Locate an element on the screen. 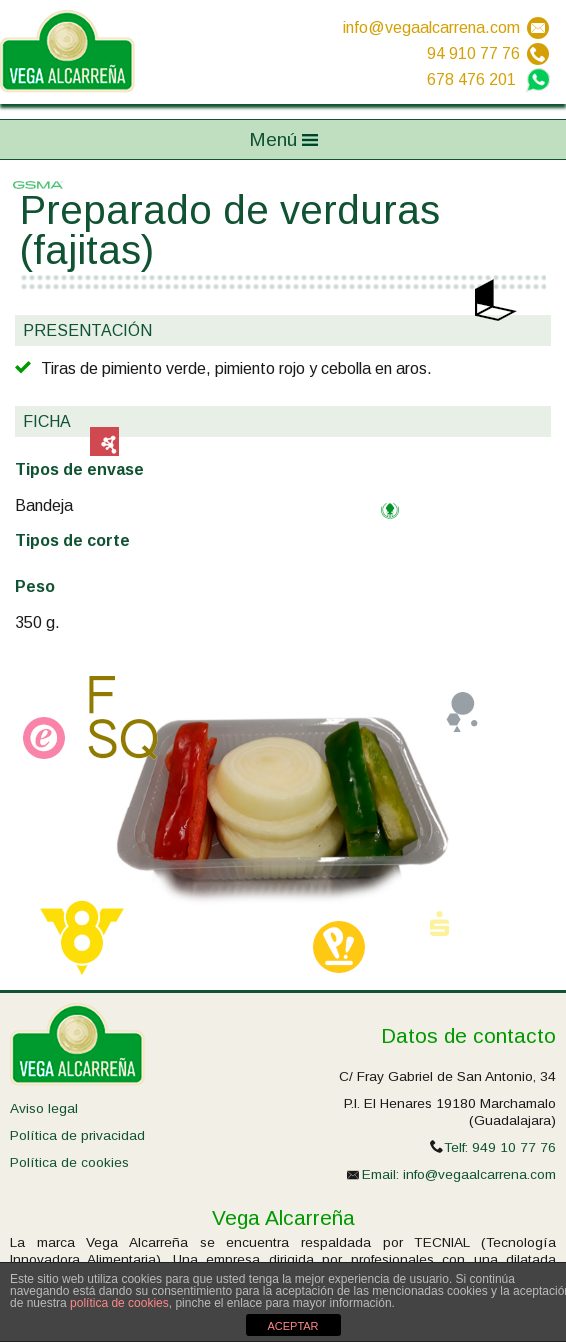 The width and height of the screenshot is (566, 1342). open the Sparkasse banking app is located at coordinates (439, 923).